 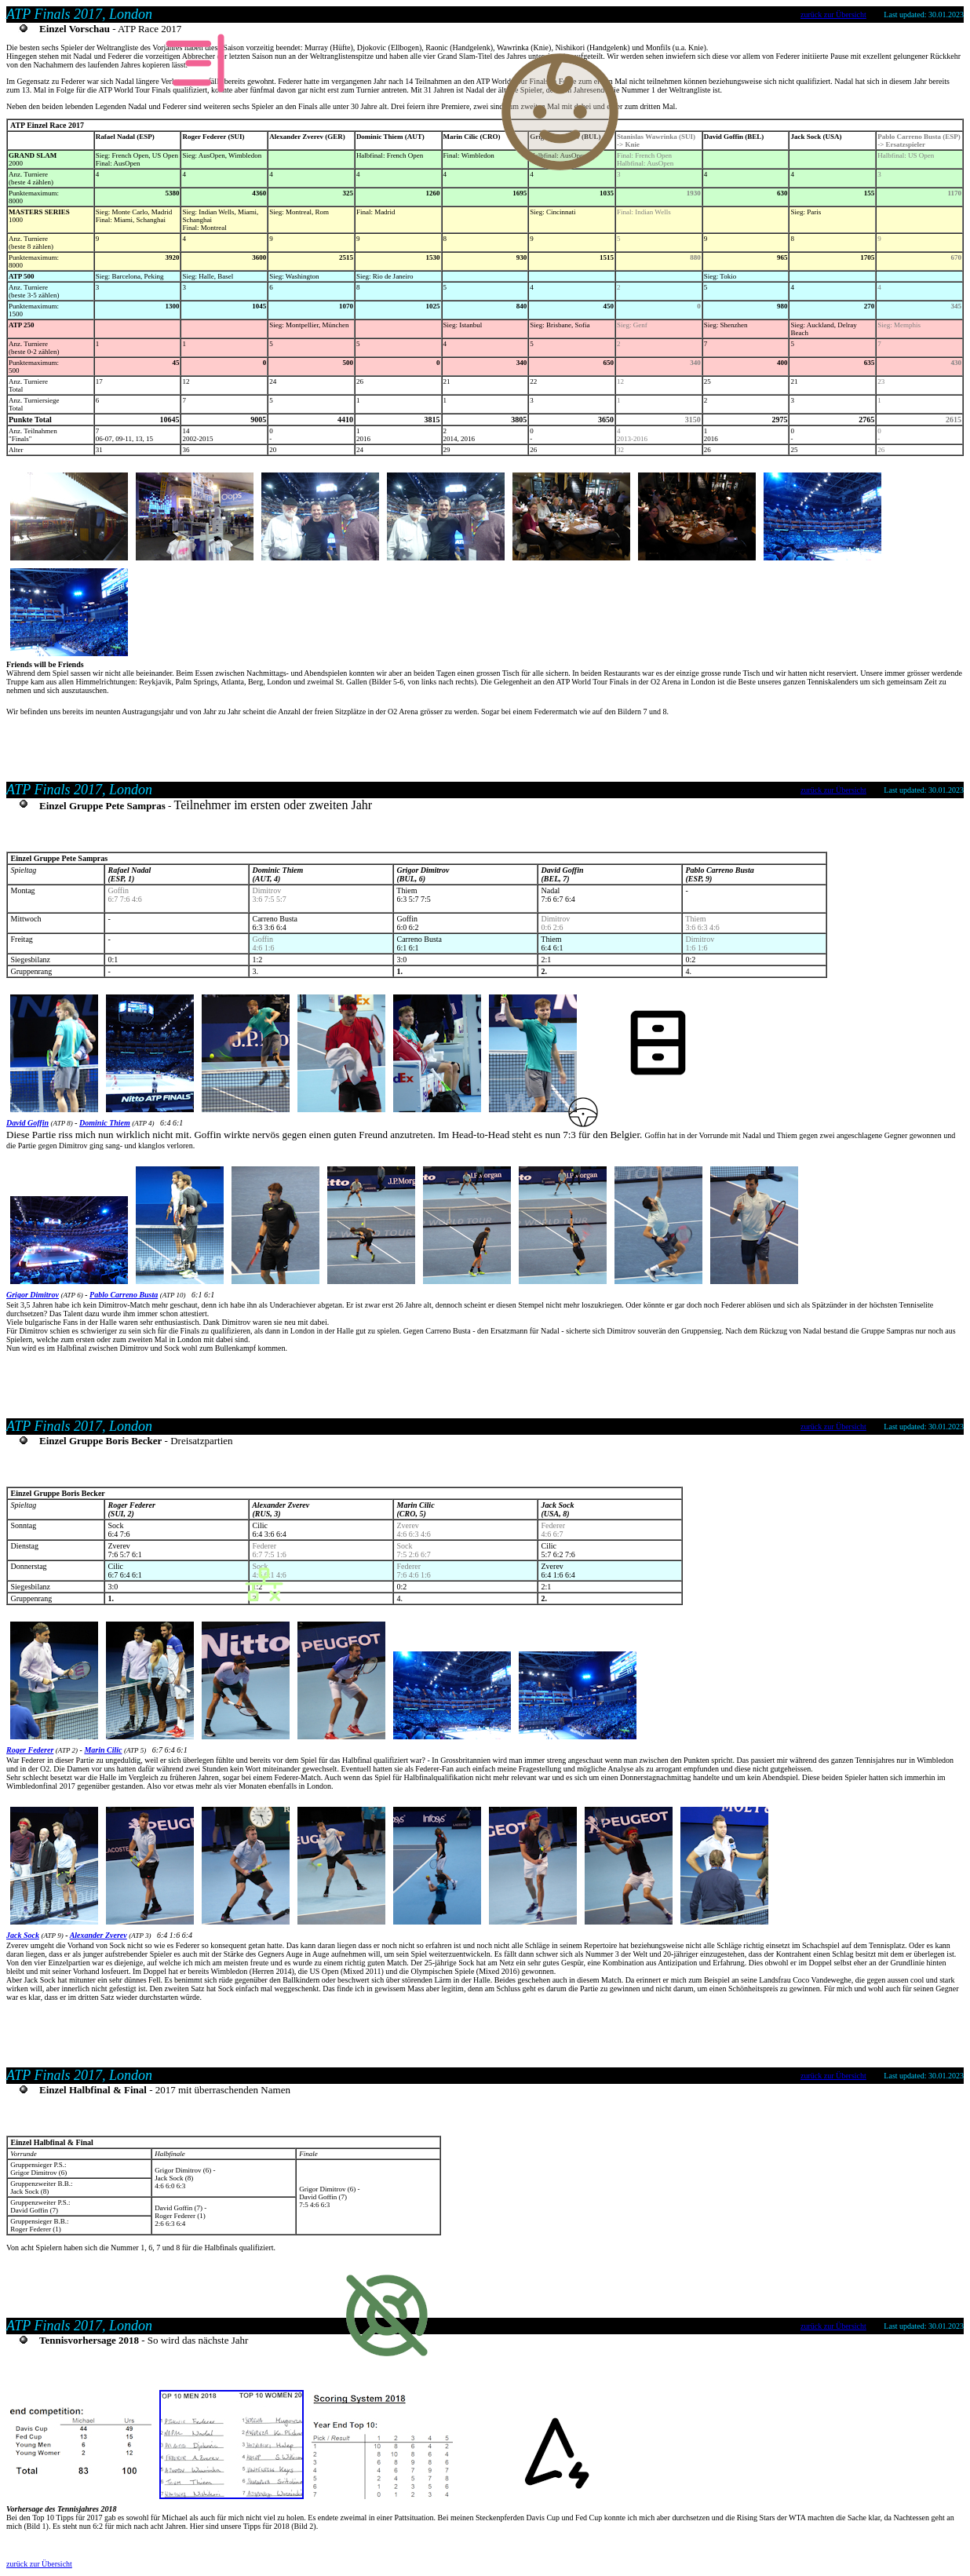 I want to click on align text to the right, so click(x=195, y=63).